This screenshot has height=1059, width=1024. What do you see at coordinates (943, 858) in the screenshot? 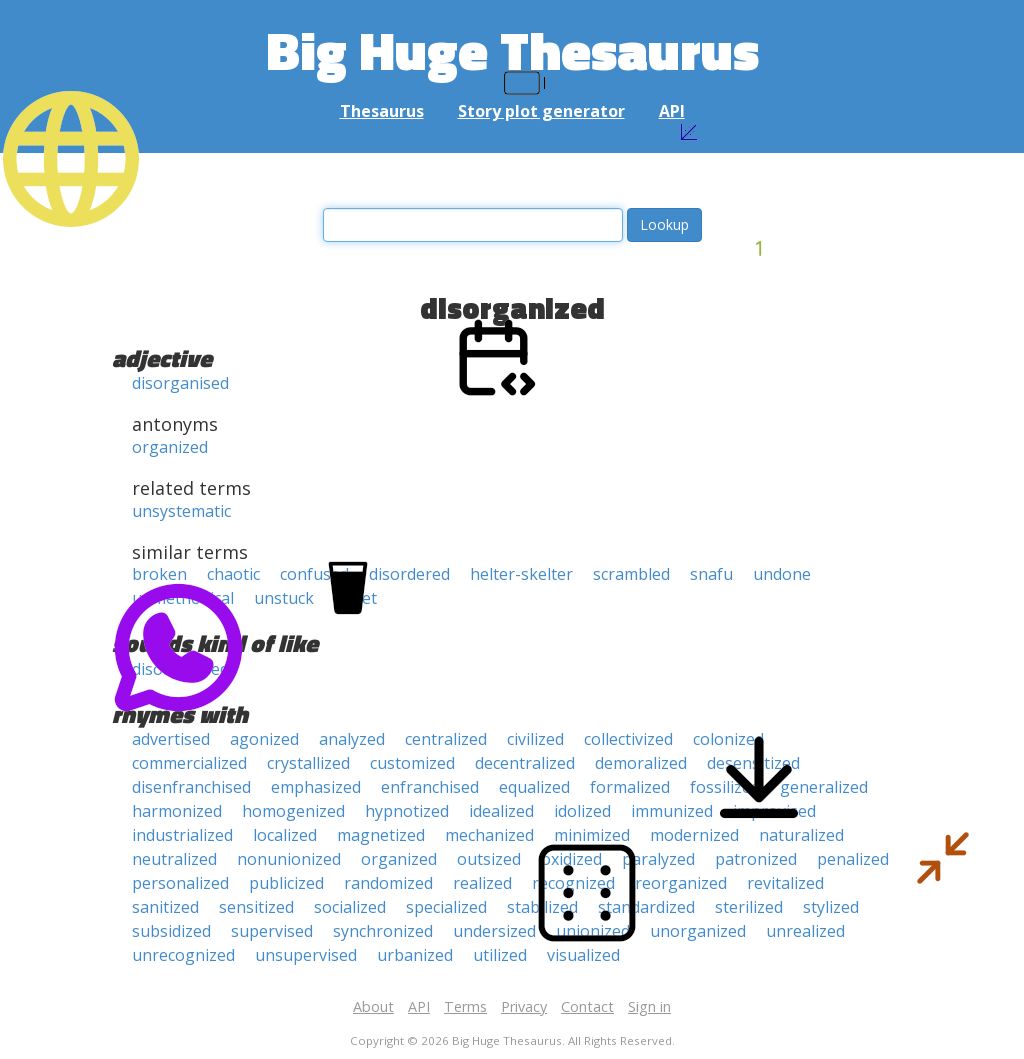
I see `minimize or collapse the current window` at bounding box center [943, 858].